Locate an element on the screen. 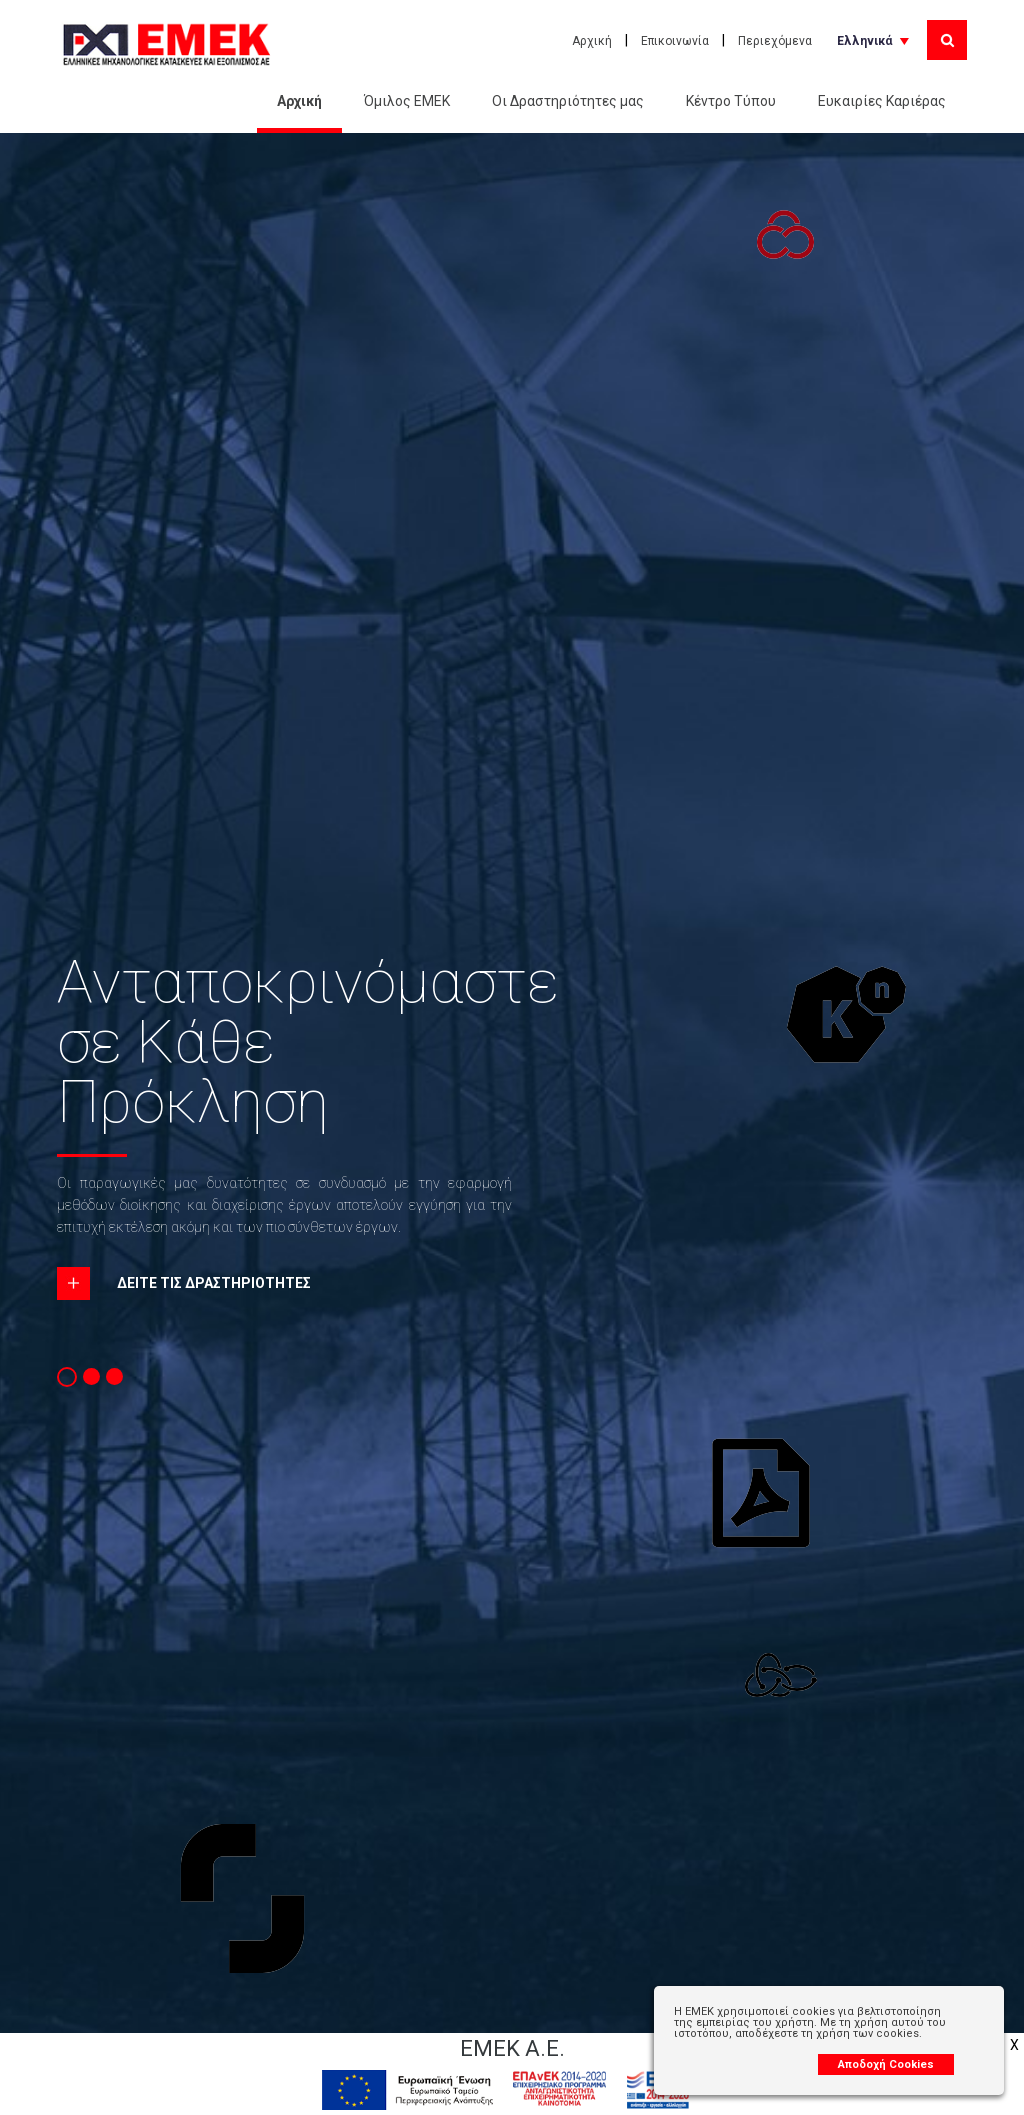  contabo cloud hosting services logo is located at coordinates (785, 234).